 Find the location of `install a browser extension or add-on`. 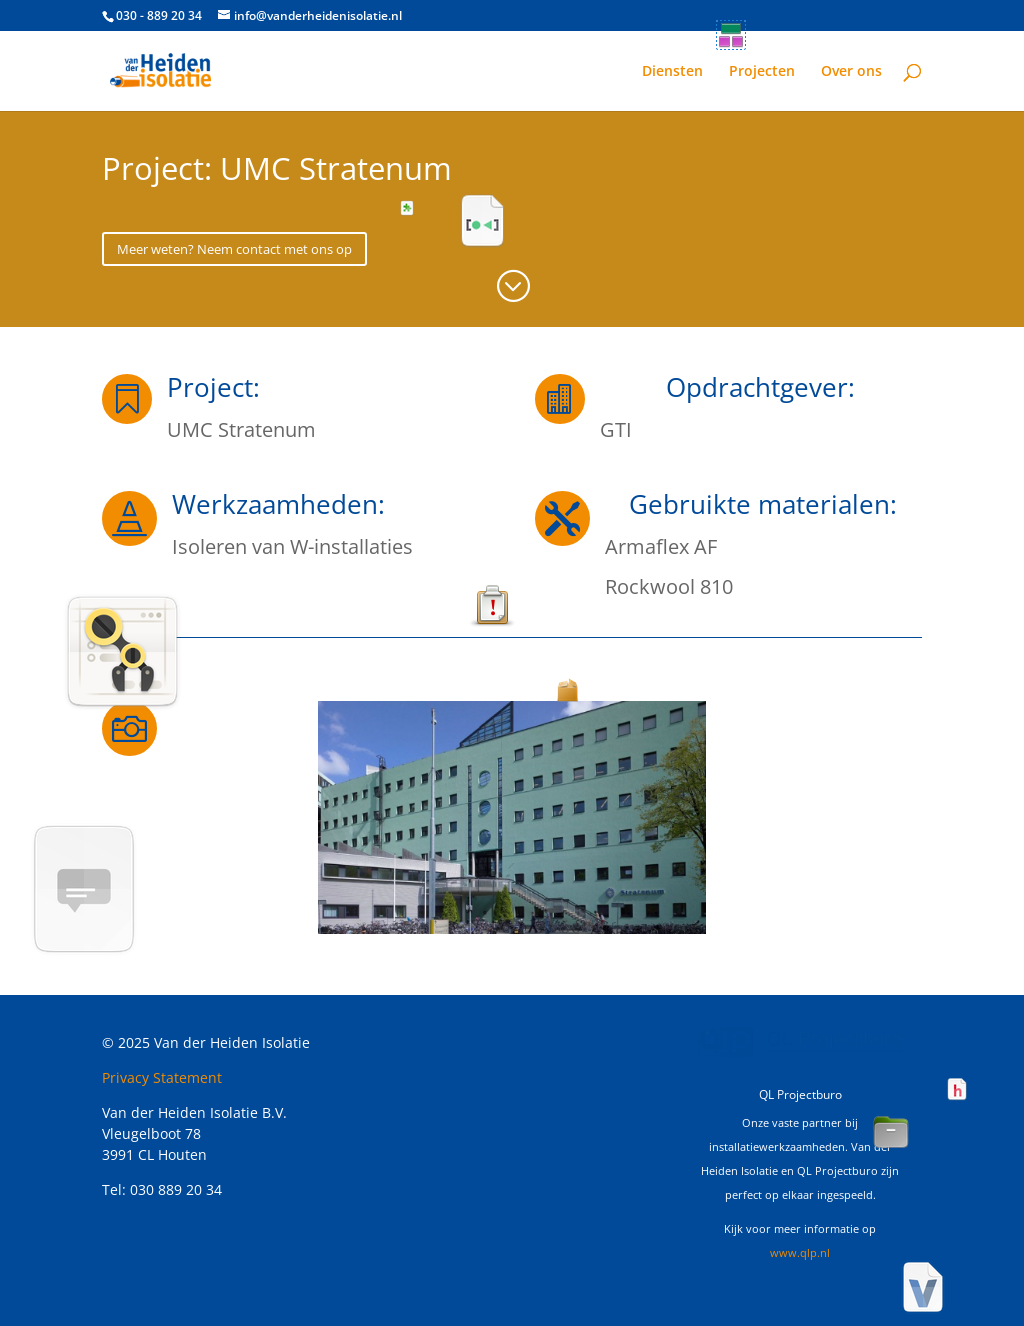

install a browser extension or add-on is located at coordinates (407, 208).